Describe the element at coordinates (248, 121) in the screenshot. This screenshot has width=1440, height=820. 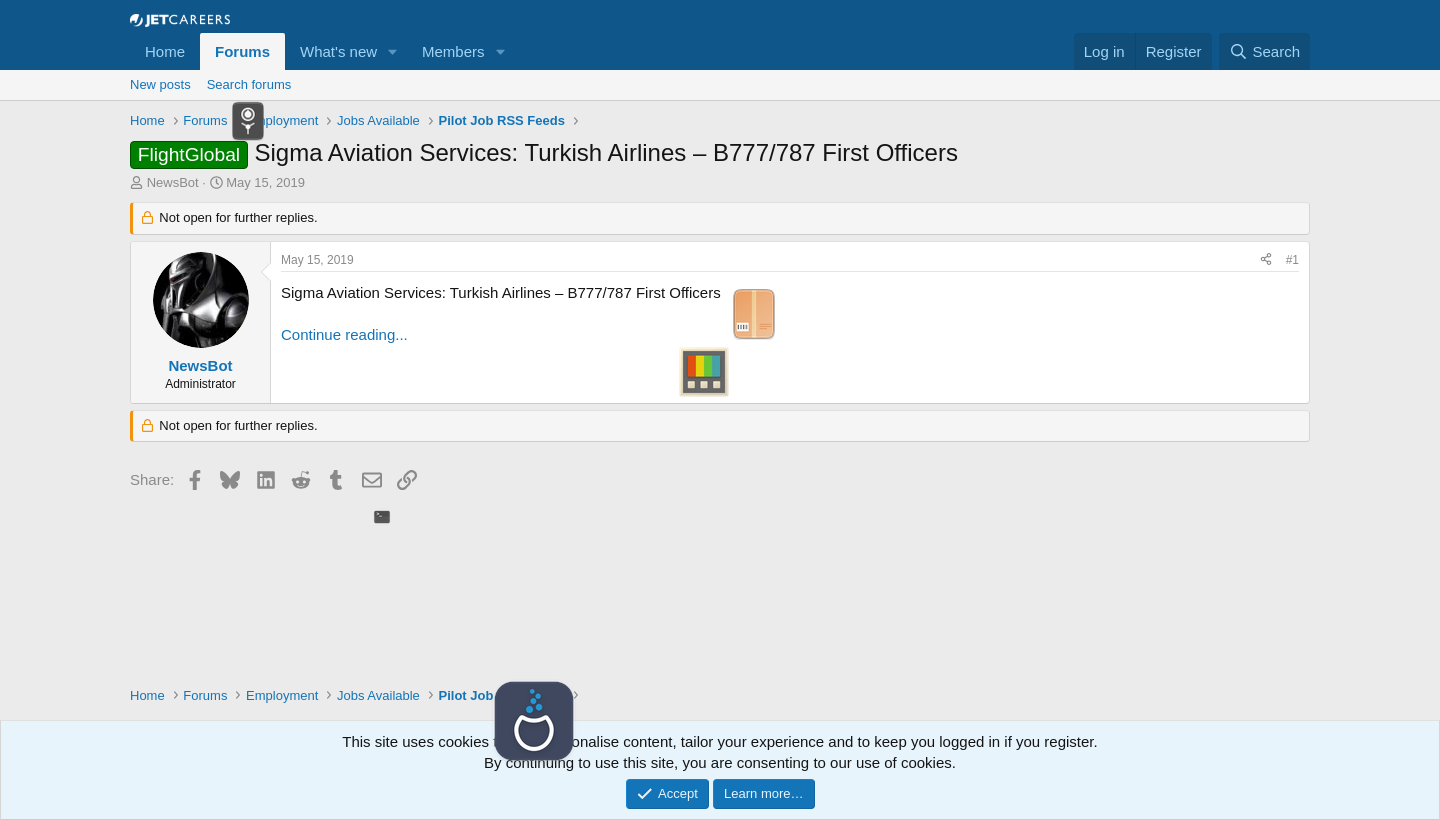
I see `open déjà dup backup utility` at that location.